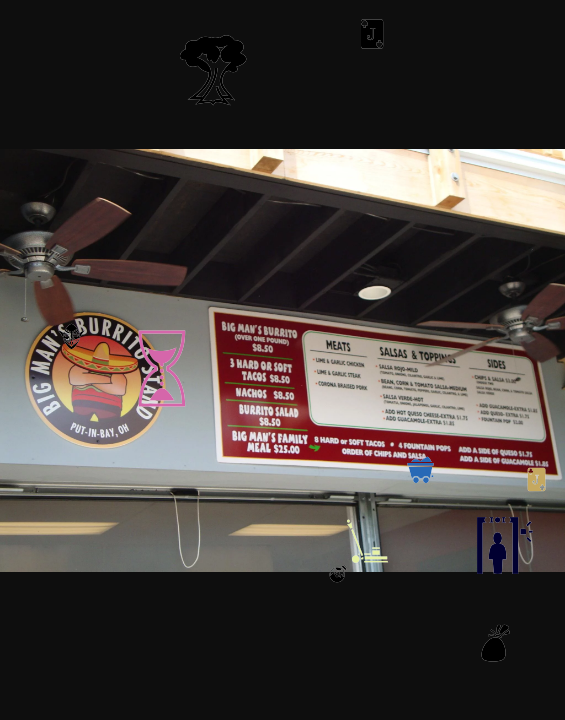 Image resolution: width=565 pixels, height=720 pixels. What do you see at coordinates (71, 336) in the screenshot?
I see `select goblin character or enemy type` at bounding box center [71, 336].